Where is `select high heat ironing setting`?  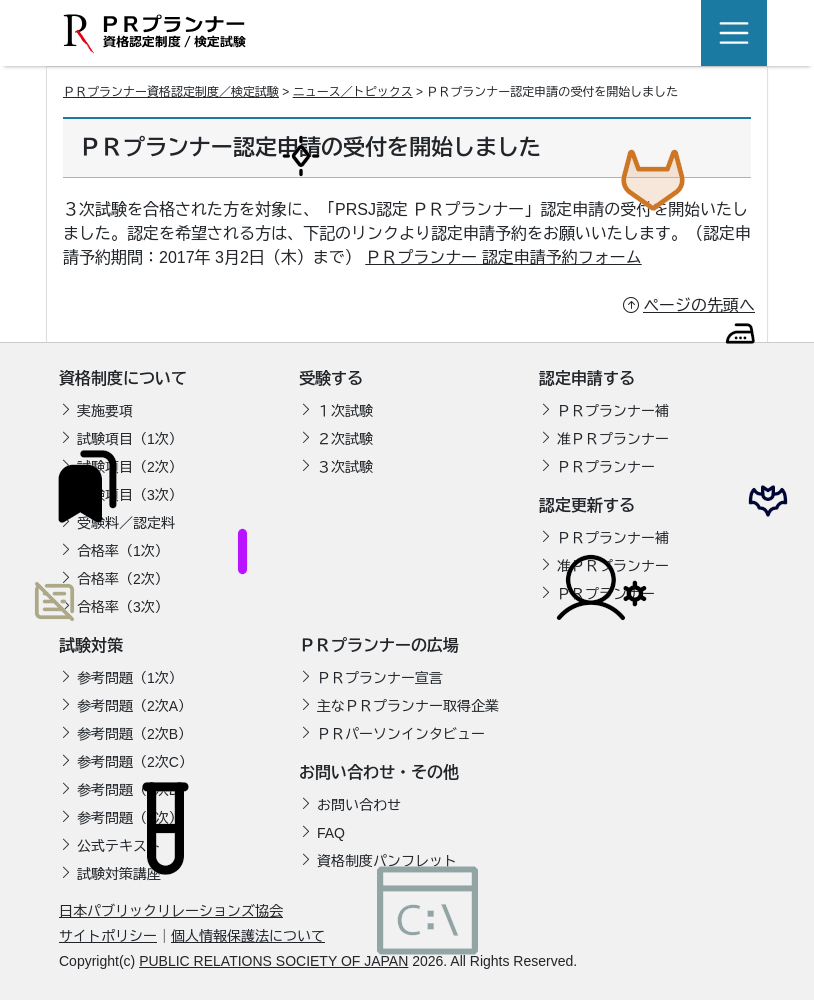
select high heat ironing setting is located at coordinates (740, 333).